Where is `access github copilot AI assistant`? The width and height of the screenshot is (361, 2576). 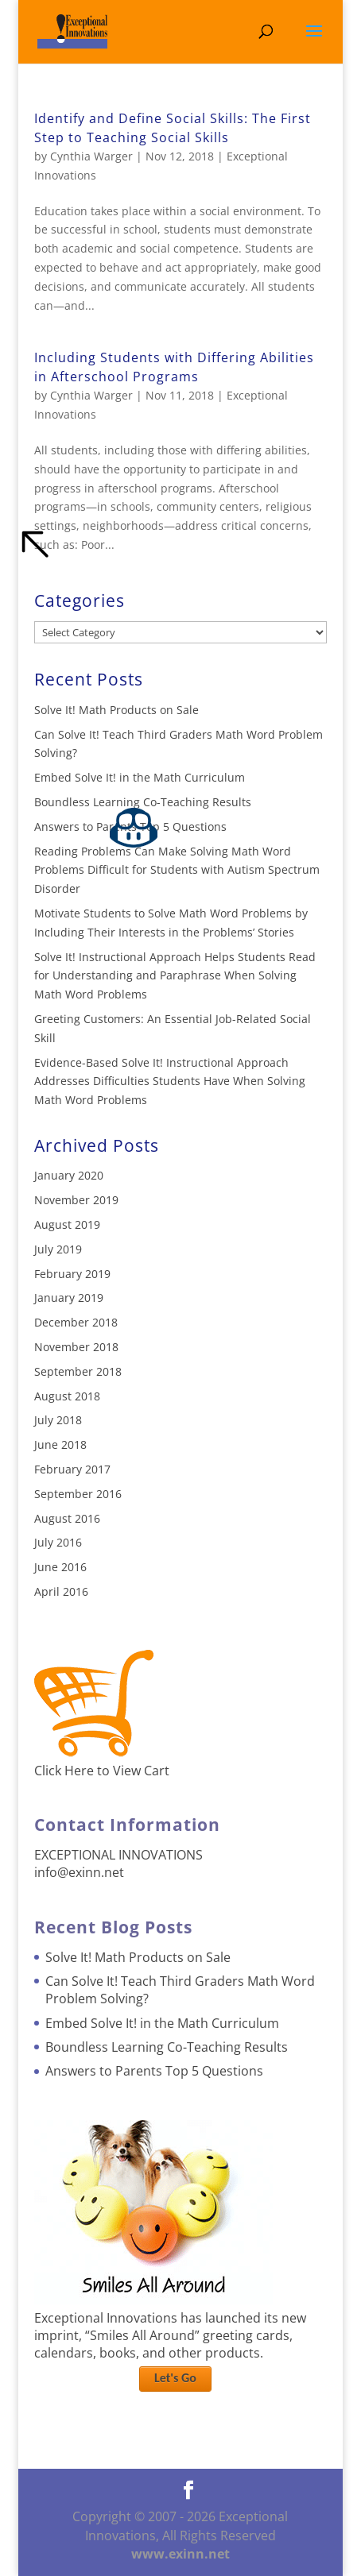
access github copilot AI assistant is located at coordinates (134, 828).